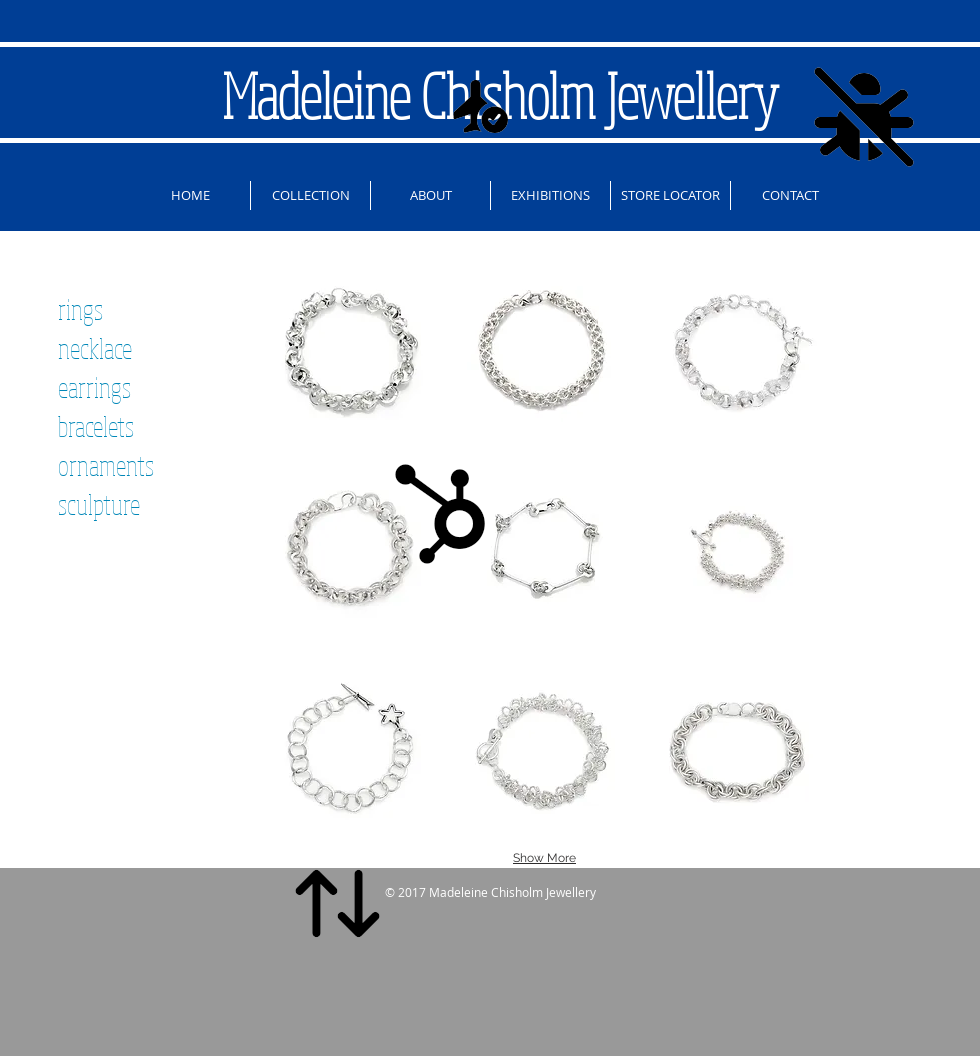 This screenshot has width=980, height=1056. Describe the element at coordinates (478, 106) in the screenshot. I see `flight booking confirmed` at that location.